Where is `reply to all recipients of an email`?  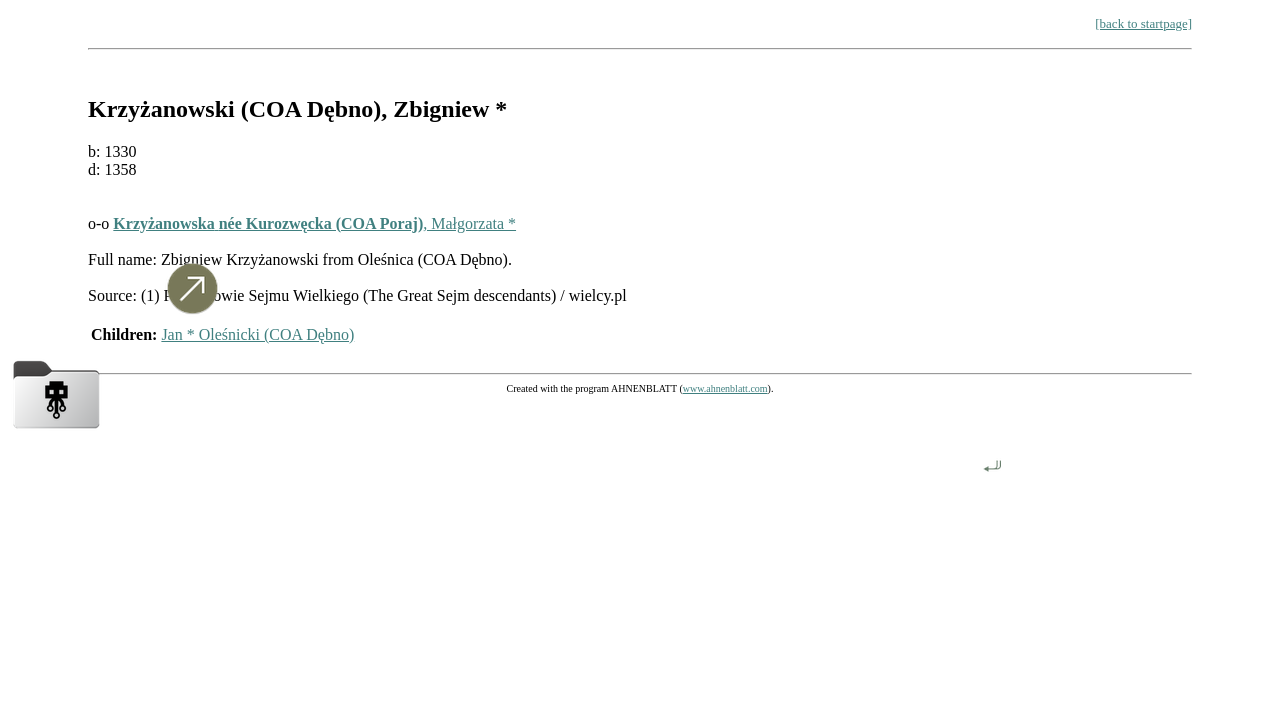
reply to all recipients of an email is located at coordinates (992, 465).